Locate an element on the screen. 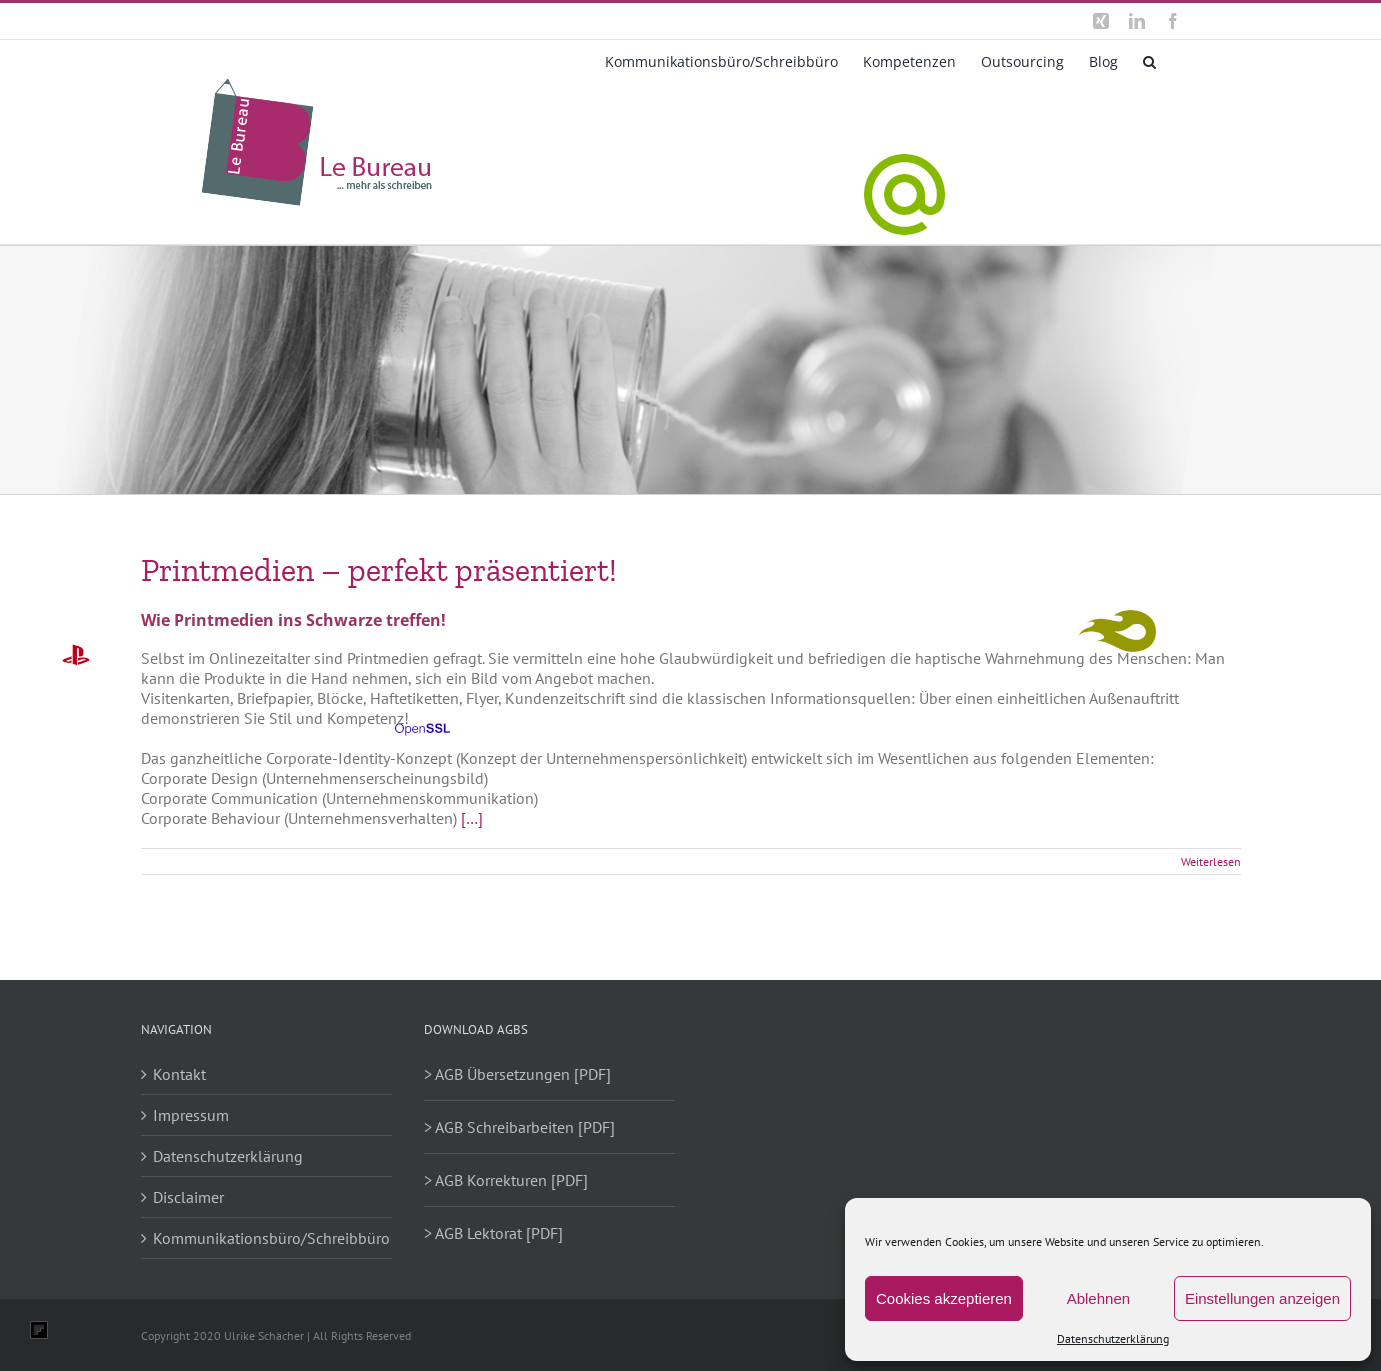 The image size is (1381, 1371). open mail.ru email service is located at coordinates (904, 194).